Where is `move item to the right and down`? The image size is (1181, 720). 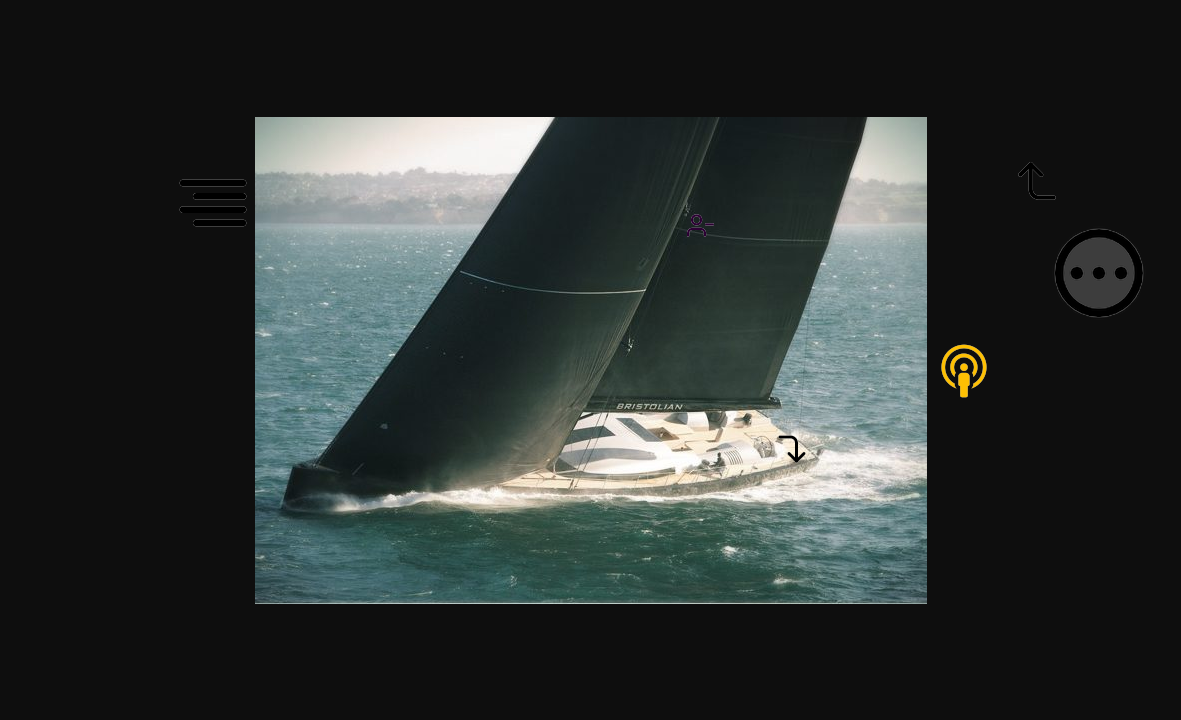
move item to the right and down is located at coordinates (792, 449).